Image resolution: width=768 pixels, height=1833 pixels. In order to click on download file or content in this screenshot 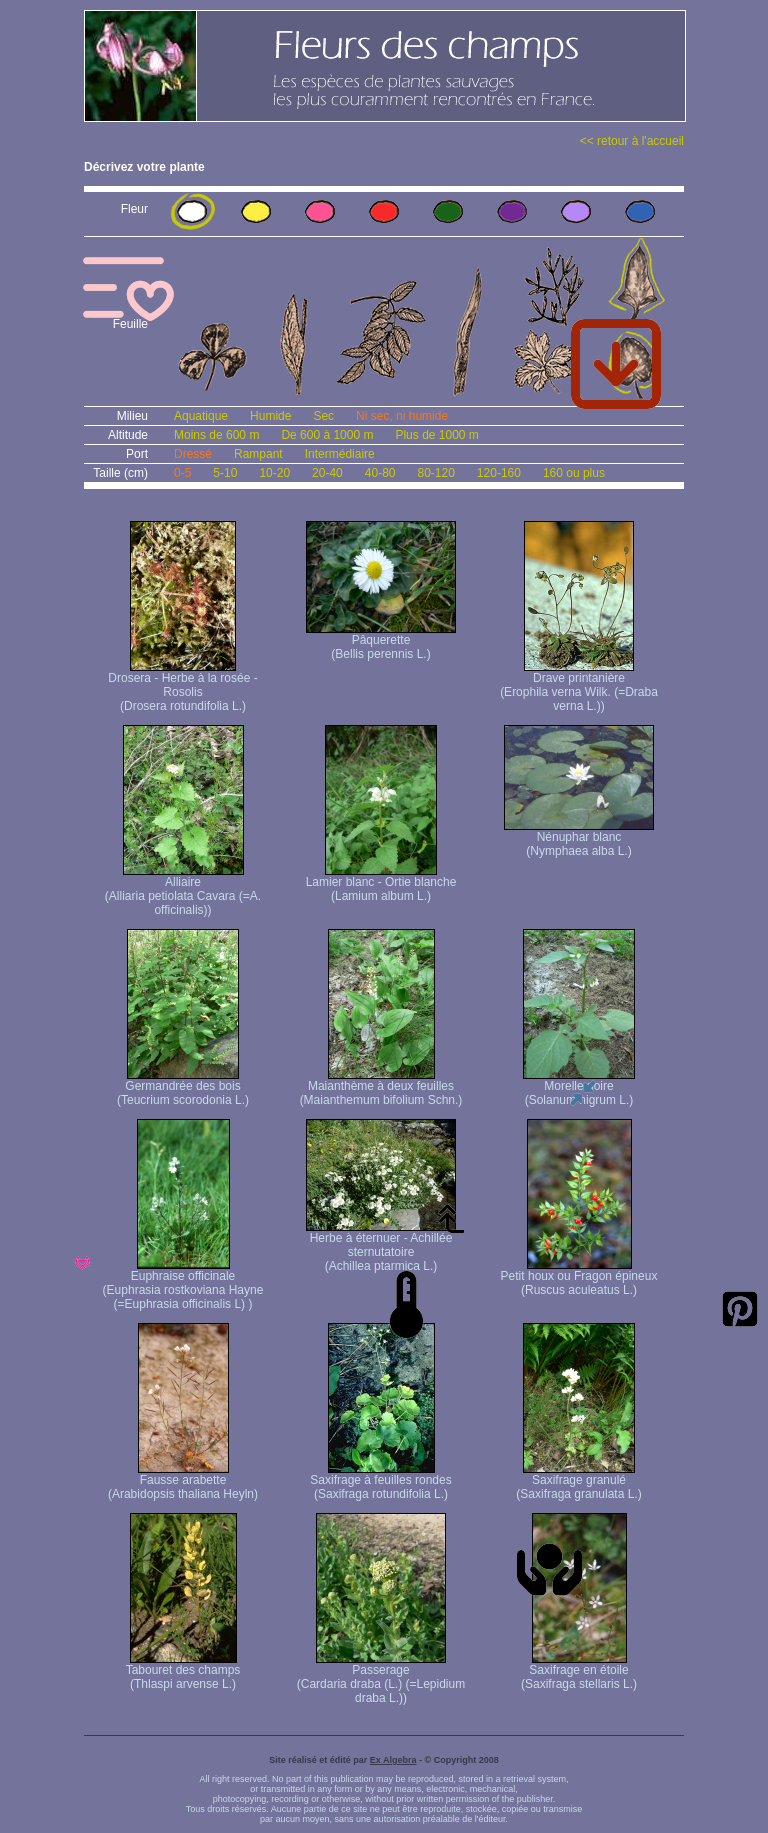, I will do `click(616, 364)`.